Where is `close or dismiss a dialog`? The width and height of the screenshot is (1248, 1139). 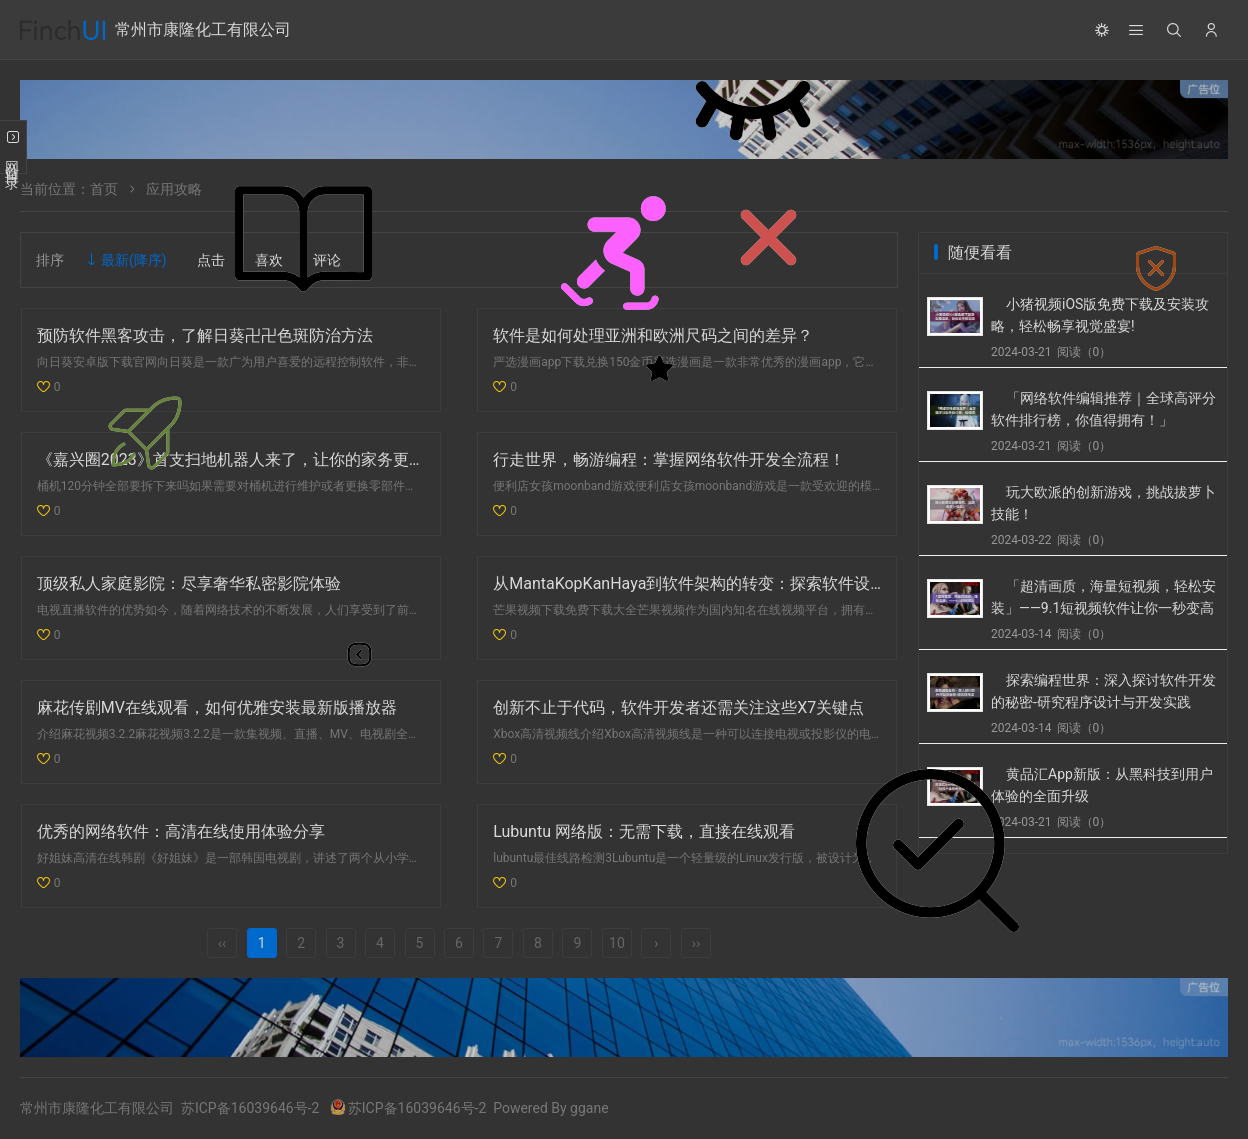 close or dismiss a dialog is located at coordinates (768, 237).